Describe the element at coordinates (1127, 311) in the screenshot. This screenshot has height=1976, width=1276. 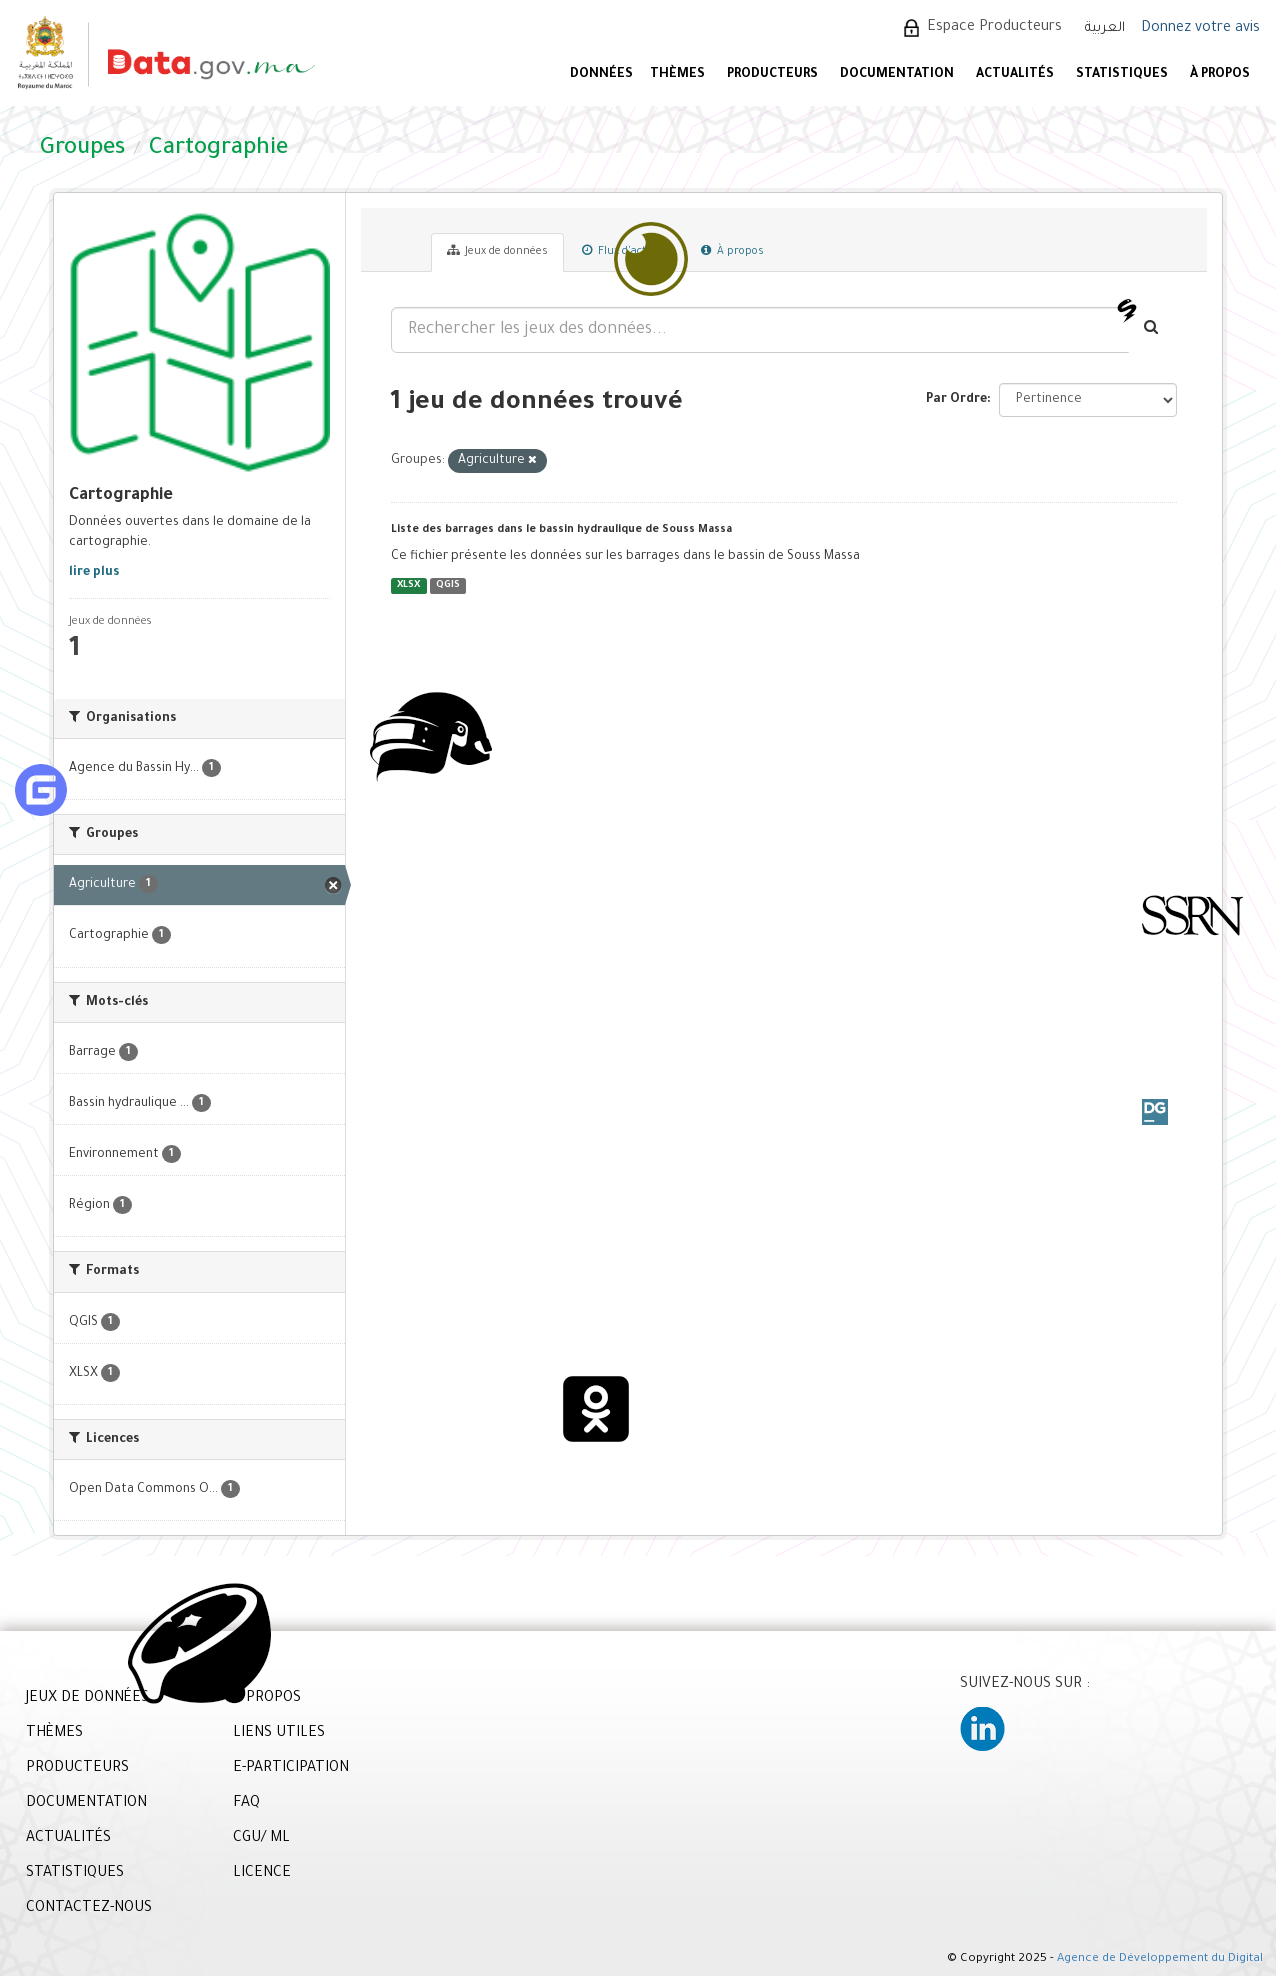
I see `numba python compiler logo` at that location.